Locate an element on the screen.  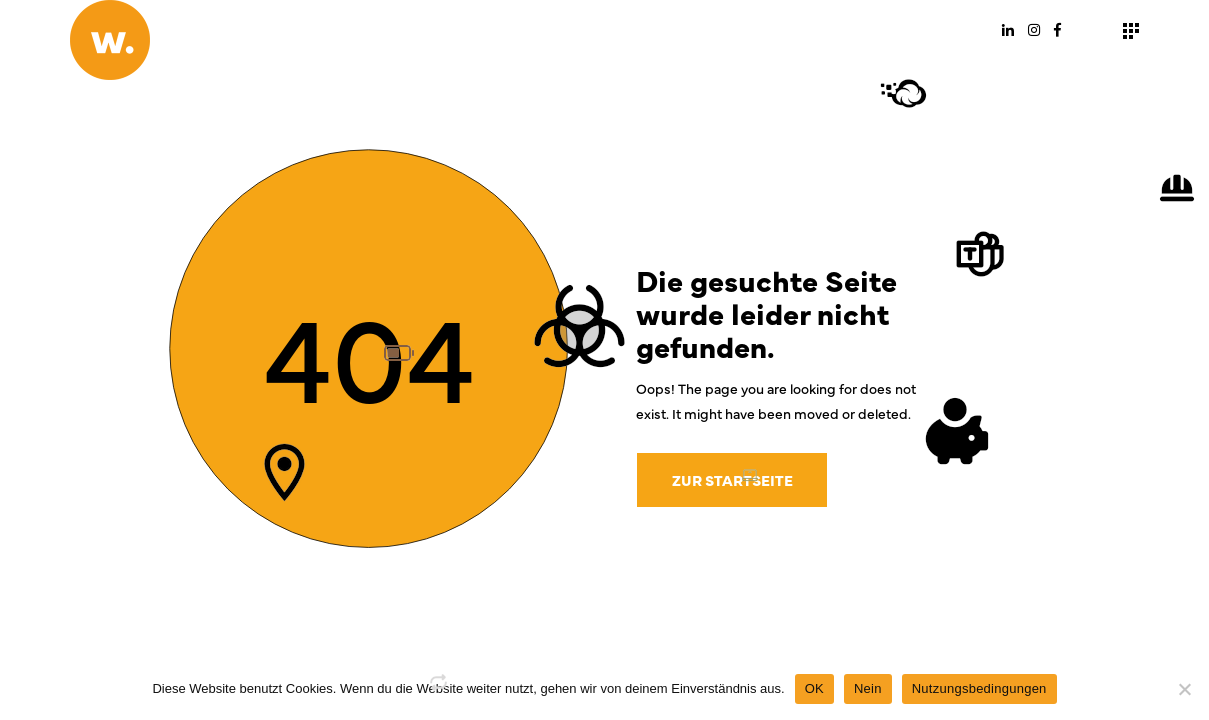
indicates battery at 50% charge level is located at coordinates (399, 353).